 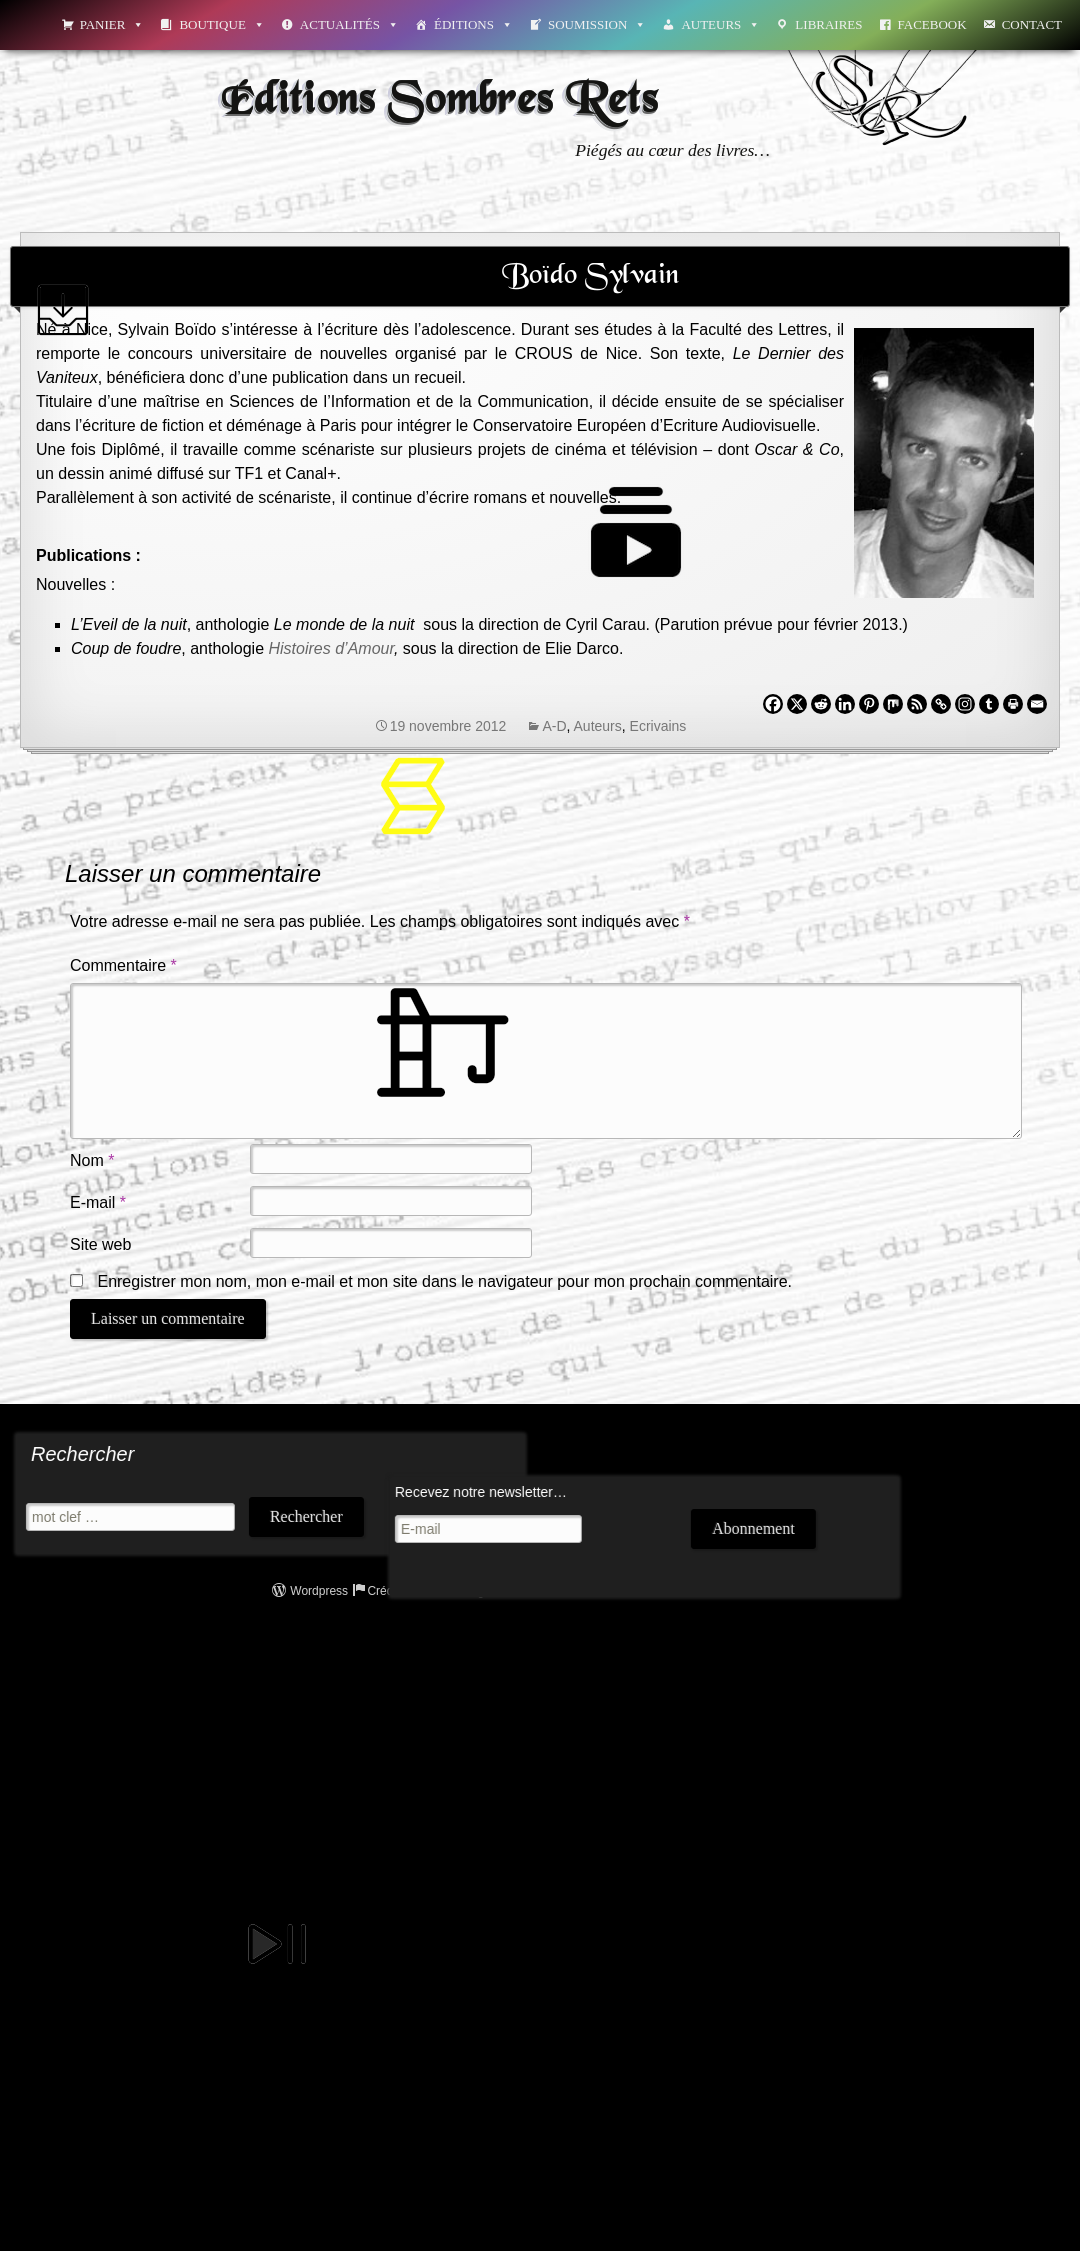 I want to click on view your subscriptions, so click(x=636, y=532).